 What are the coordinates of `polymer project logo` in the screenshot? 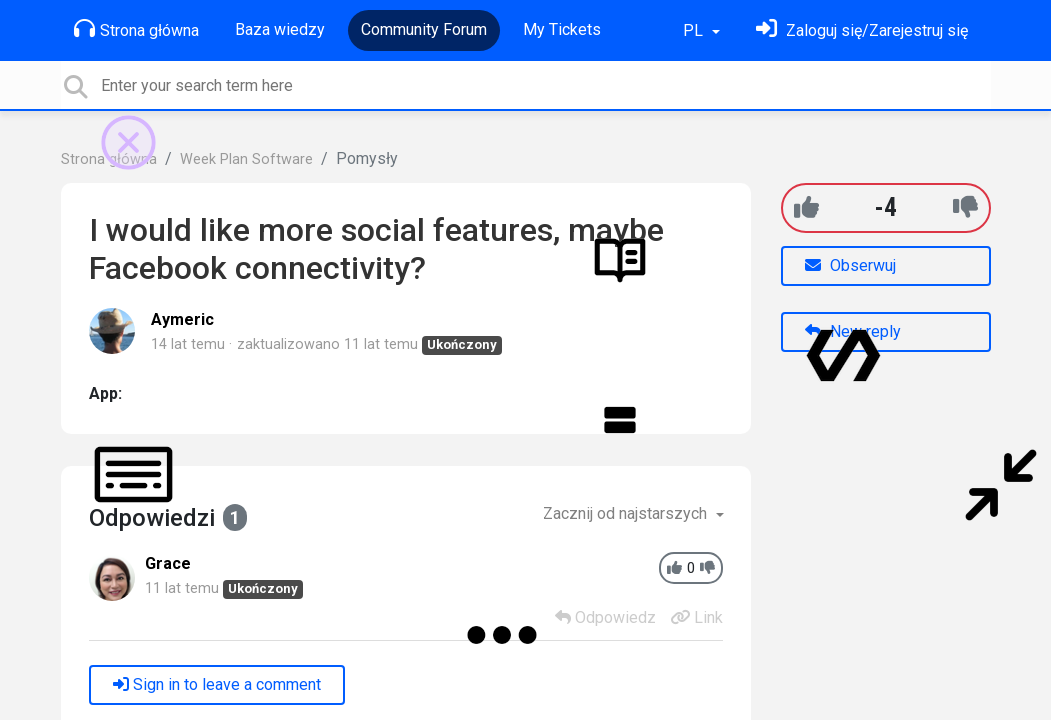 It's located at (843, 355).